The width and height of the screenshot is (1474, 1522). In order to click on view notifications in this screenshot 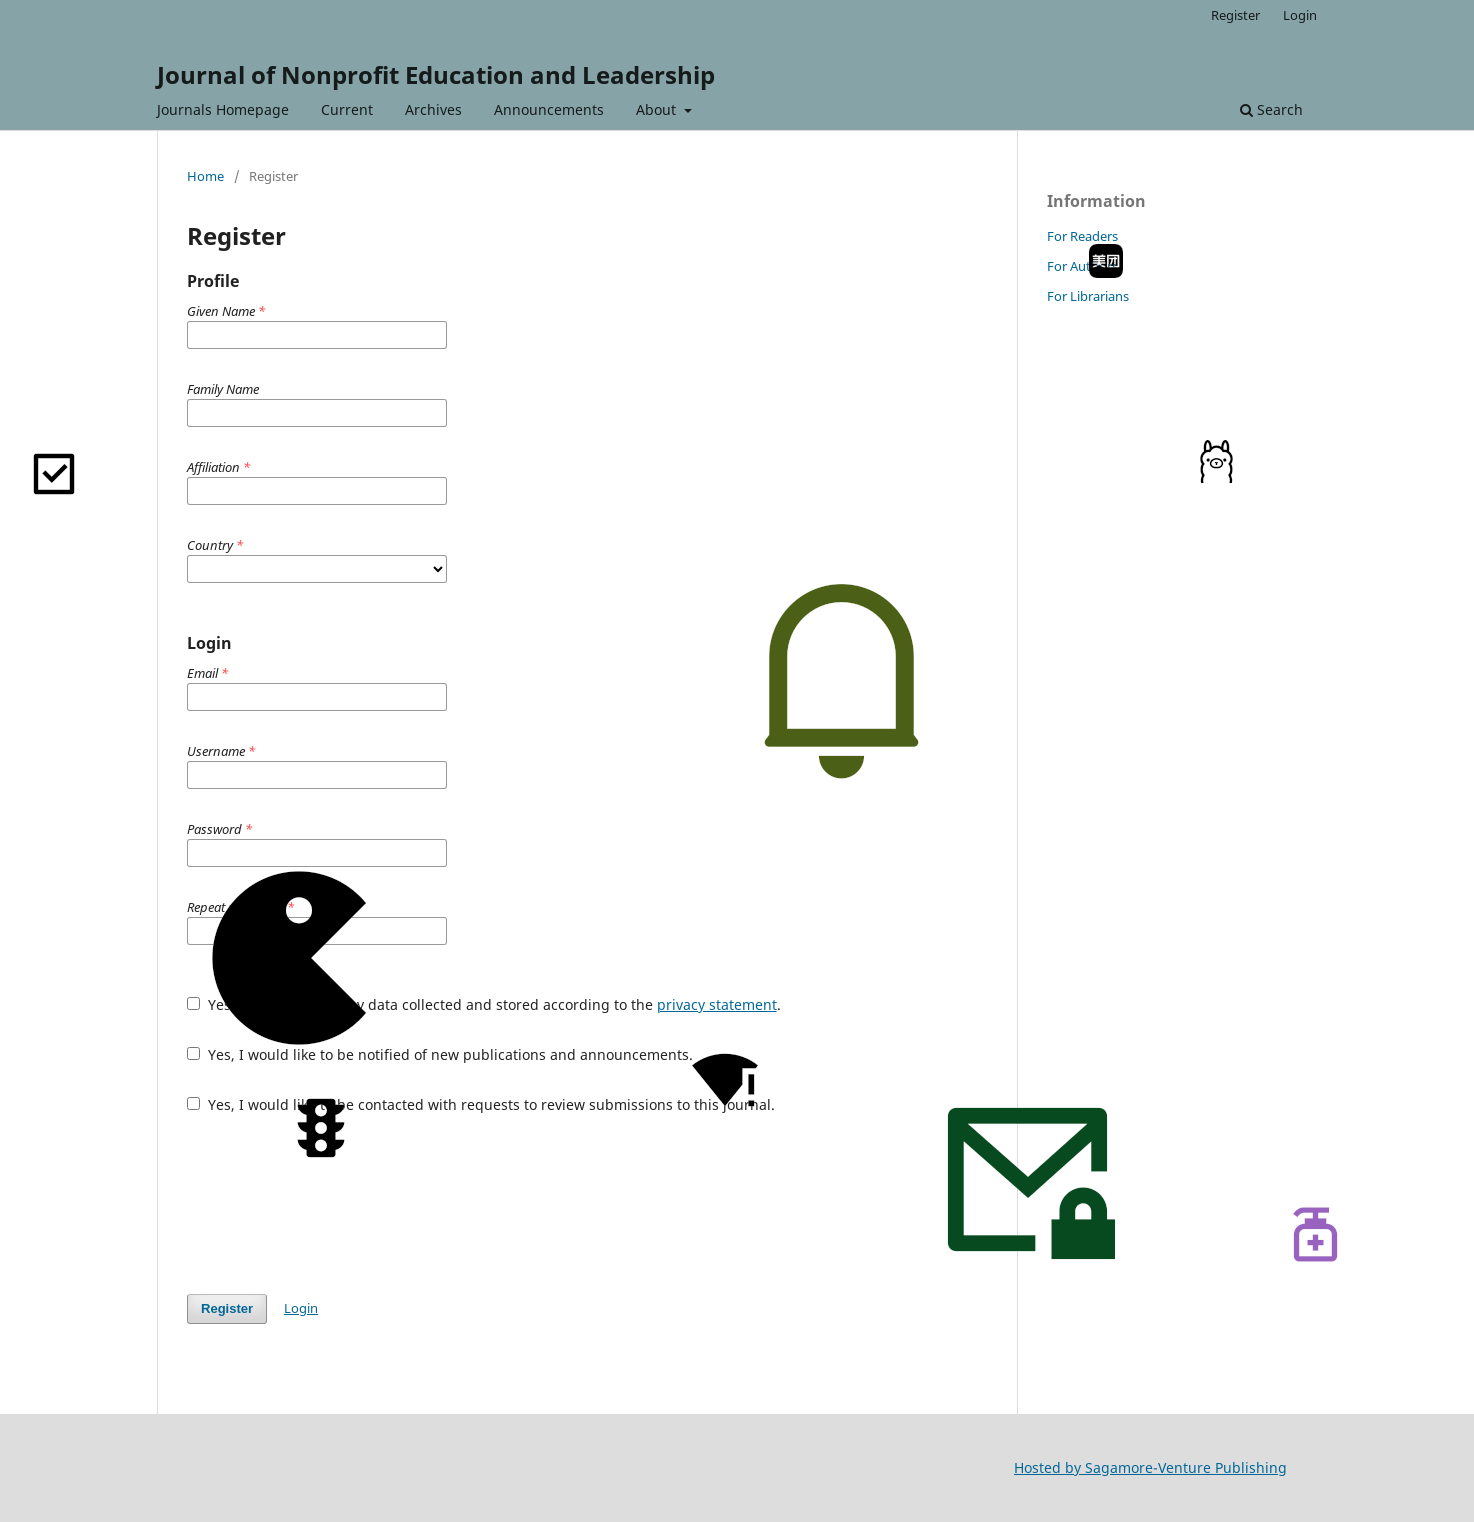, I will do `click(841, 674)`.